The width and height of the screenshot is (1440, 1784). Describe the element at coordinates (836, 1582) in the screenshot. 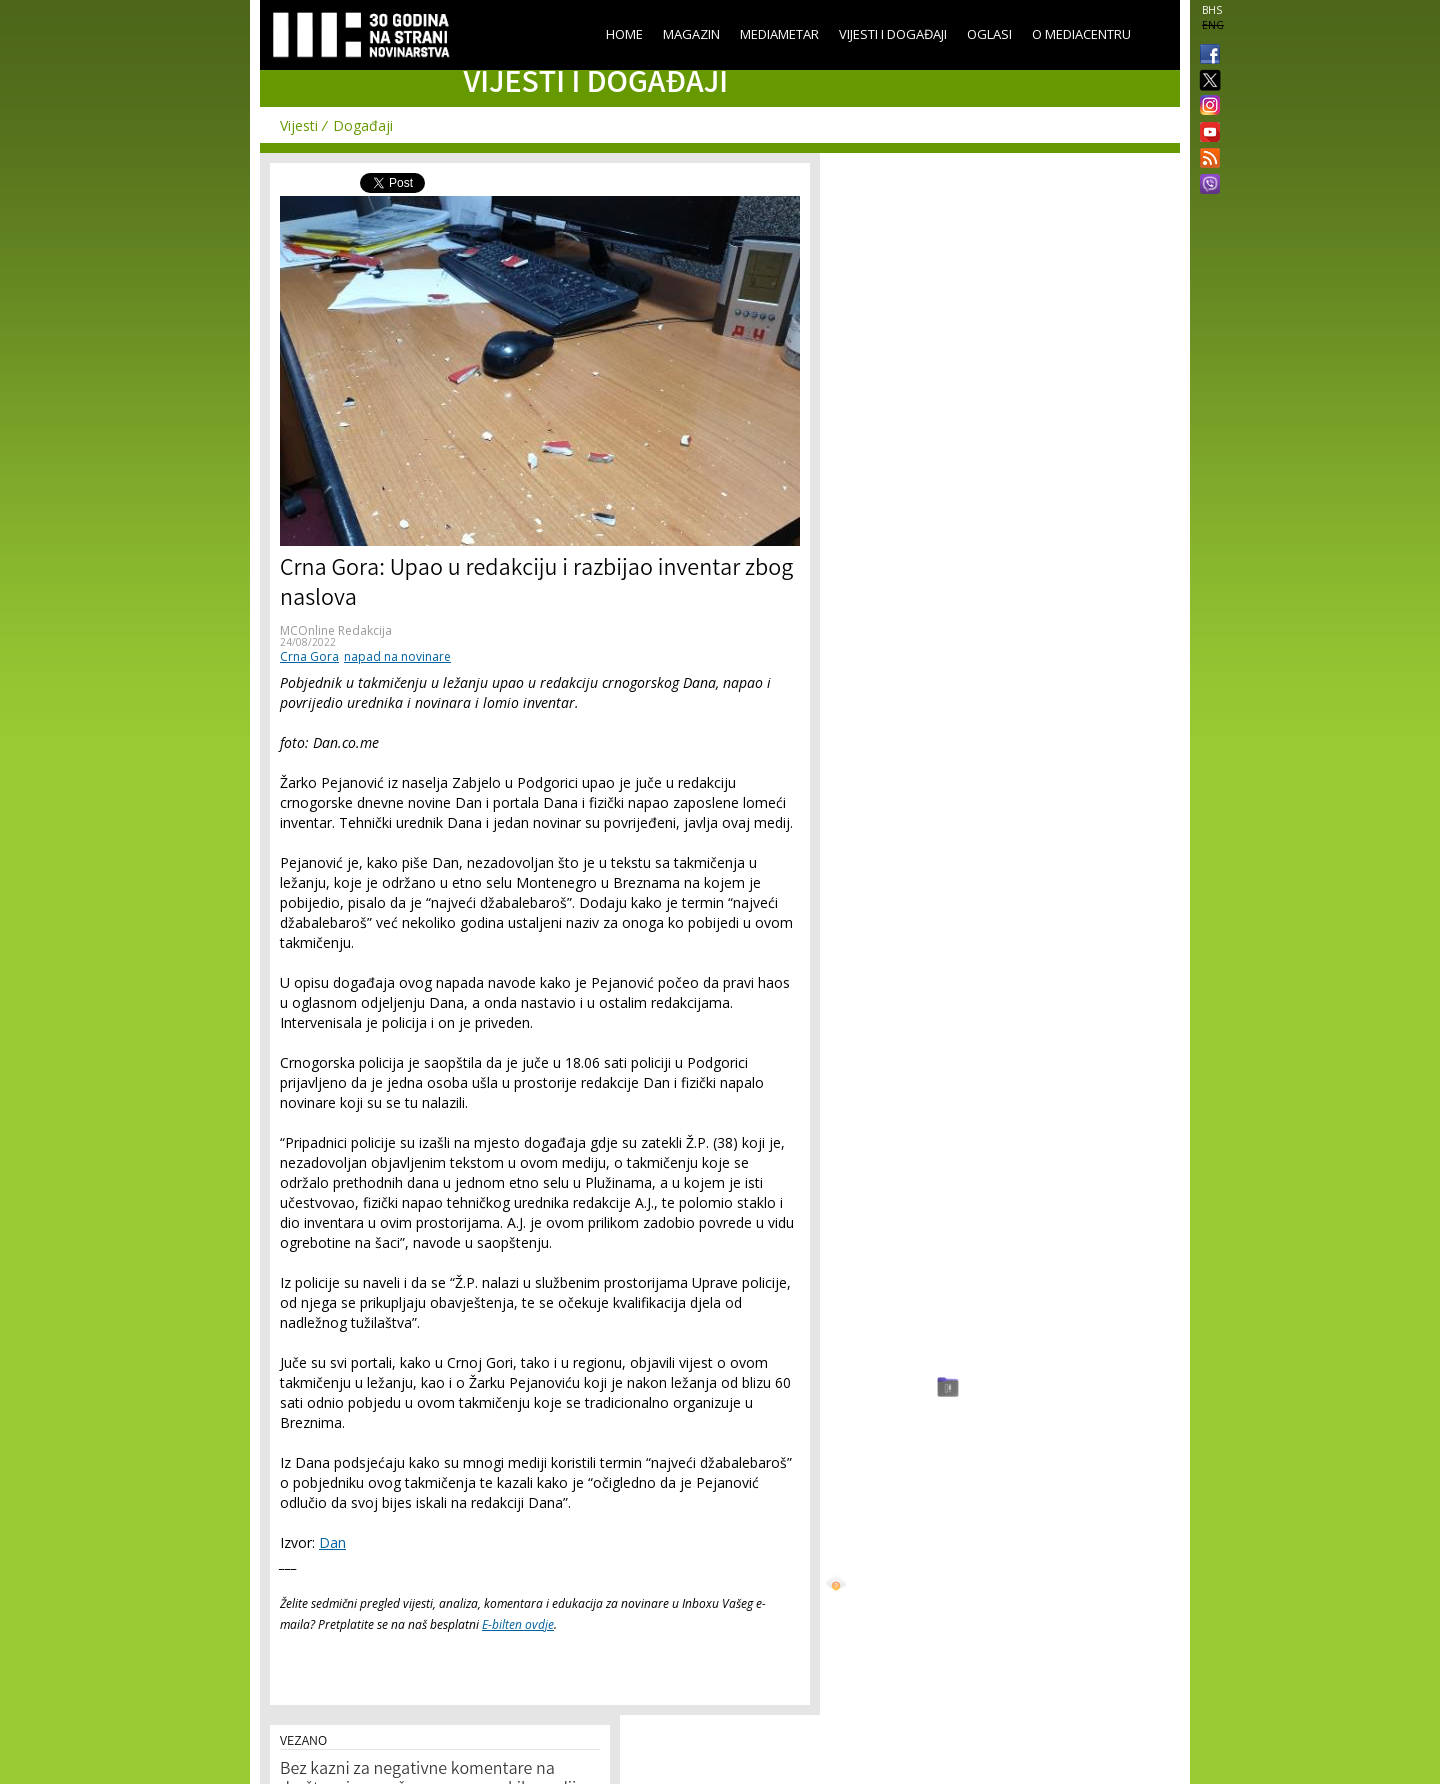

I see `weather data currently unavailable` at that location.